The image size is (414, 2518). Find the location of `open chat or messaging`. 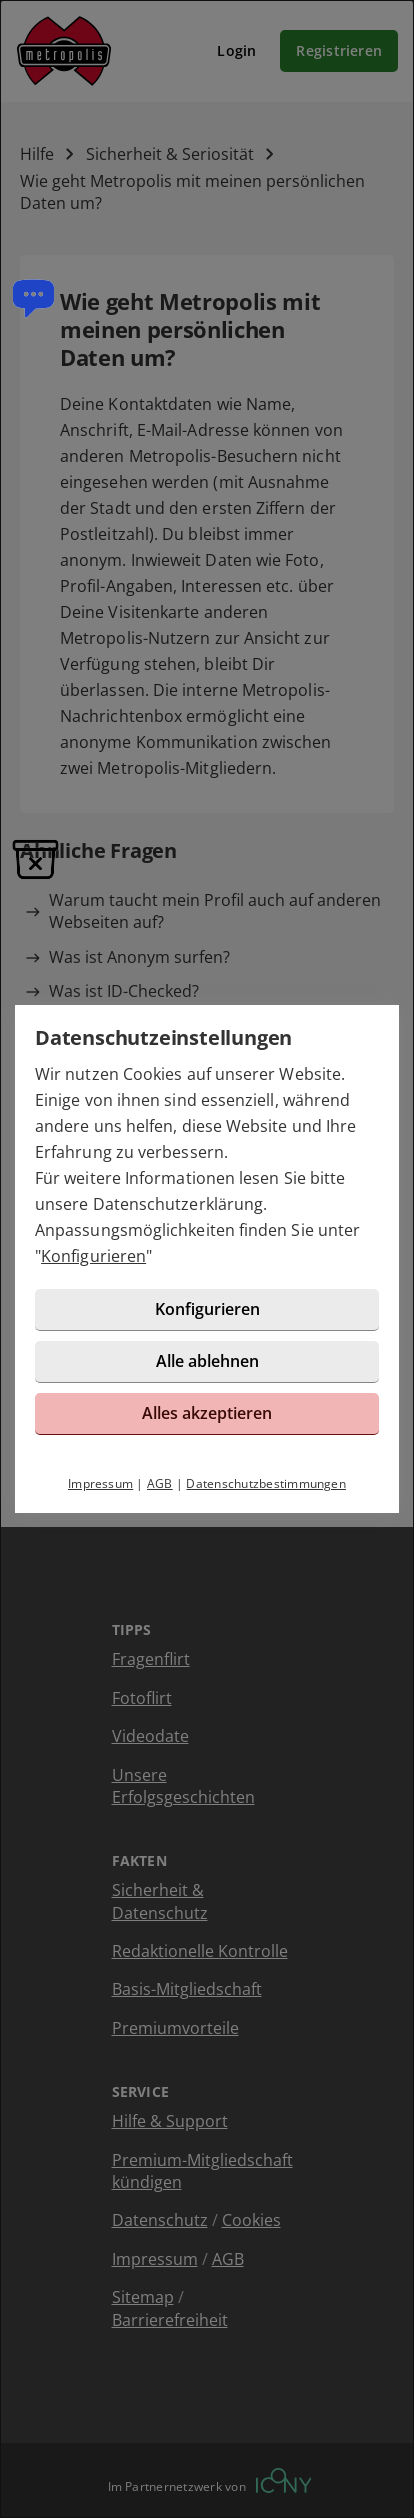

open chat or messaging is located at coordinates (33, 298).